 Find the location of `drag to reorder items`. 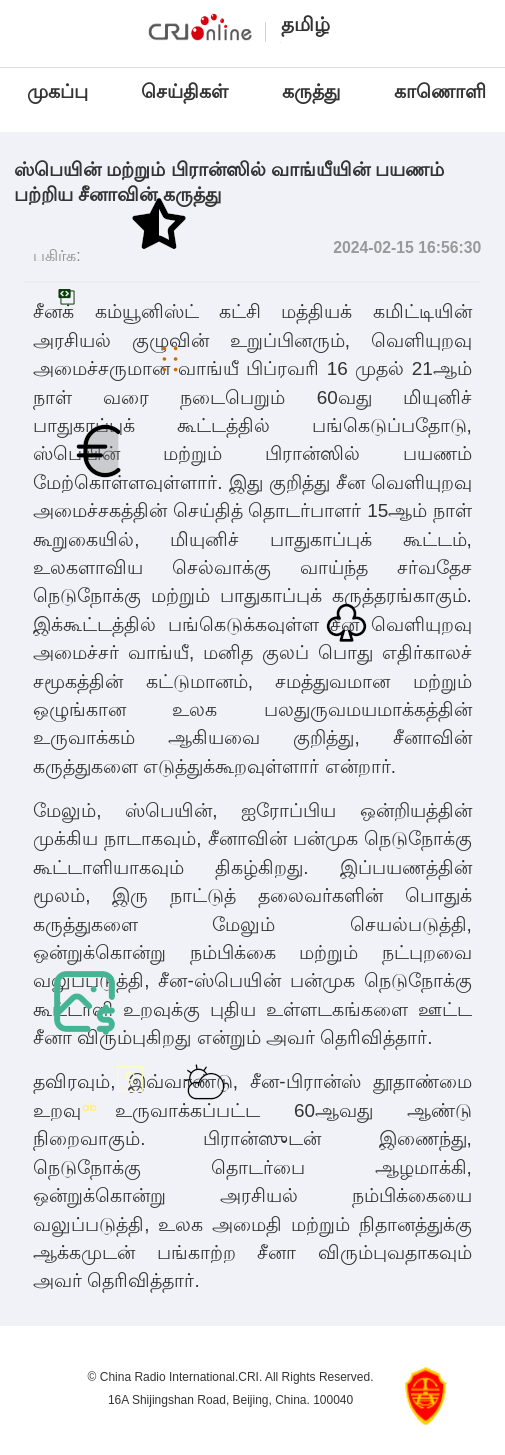

drag to reorder items is located at coordinates (170, 359).